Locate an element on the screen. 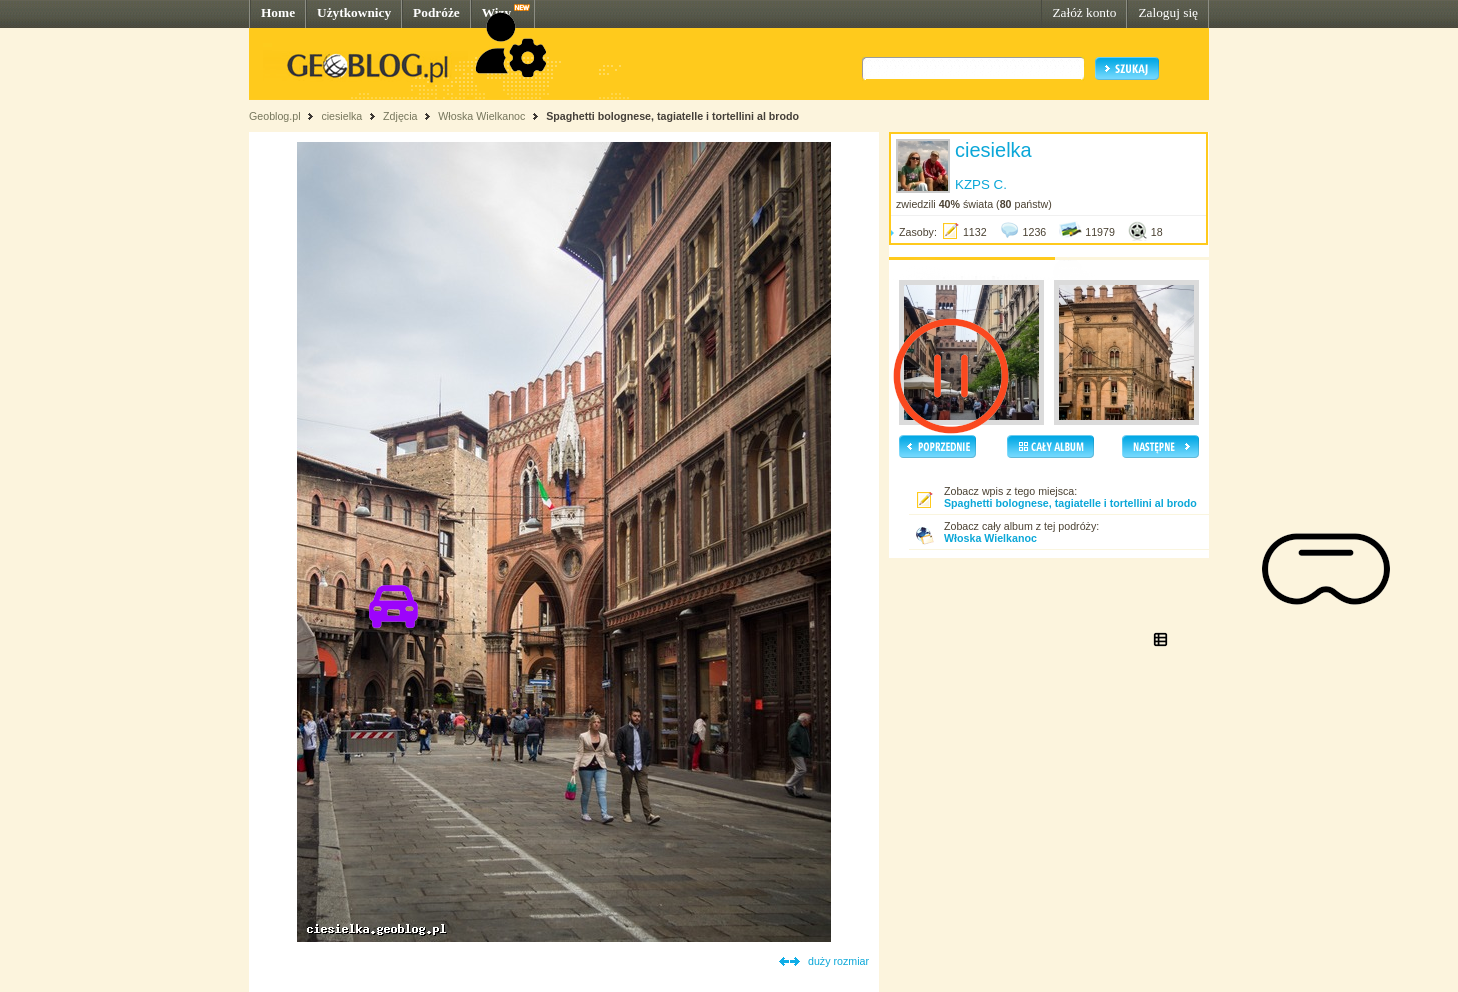 The width and height of the screenshot is (1458, 992). access virtual reality or immersive mode is located at coordinates (1326, 569).